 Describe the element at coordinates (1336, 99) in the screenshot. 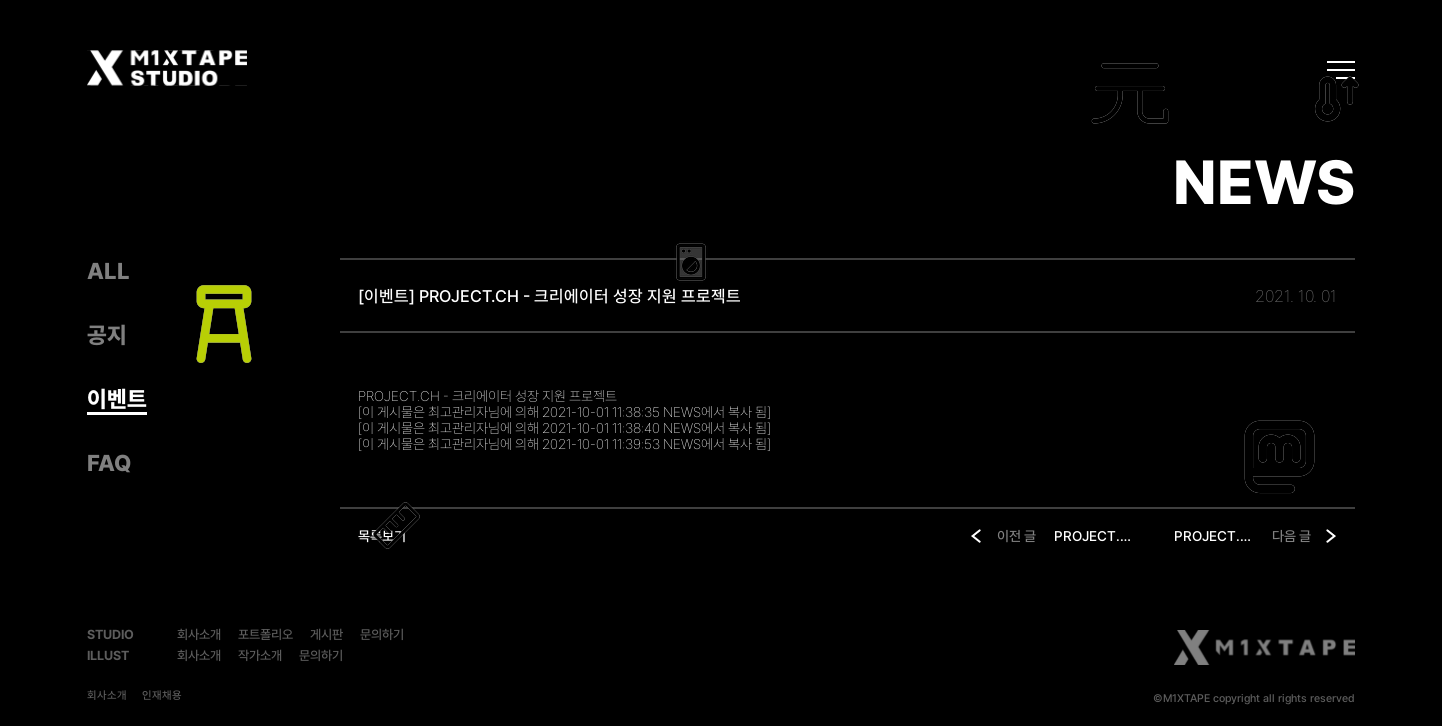

I see `increase temperature setting` at that location.